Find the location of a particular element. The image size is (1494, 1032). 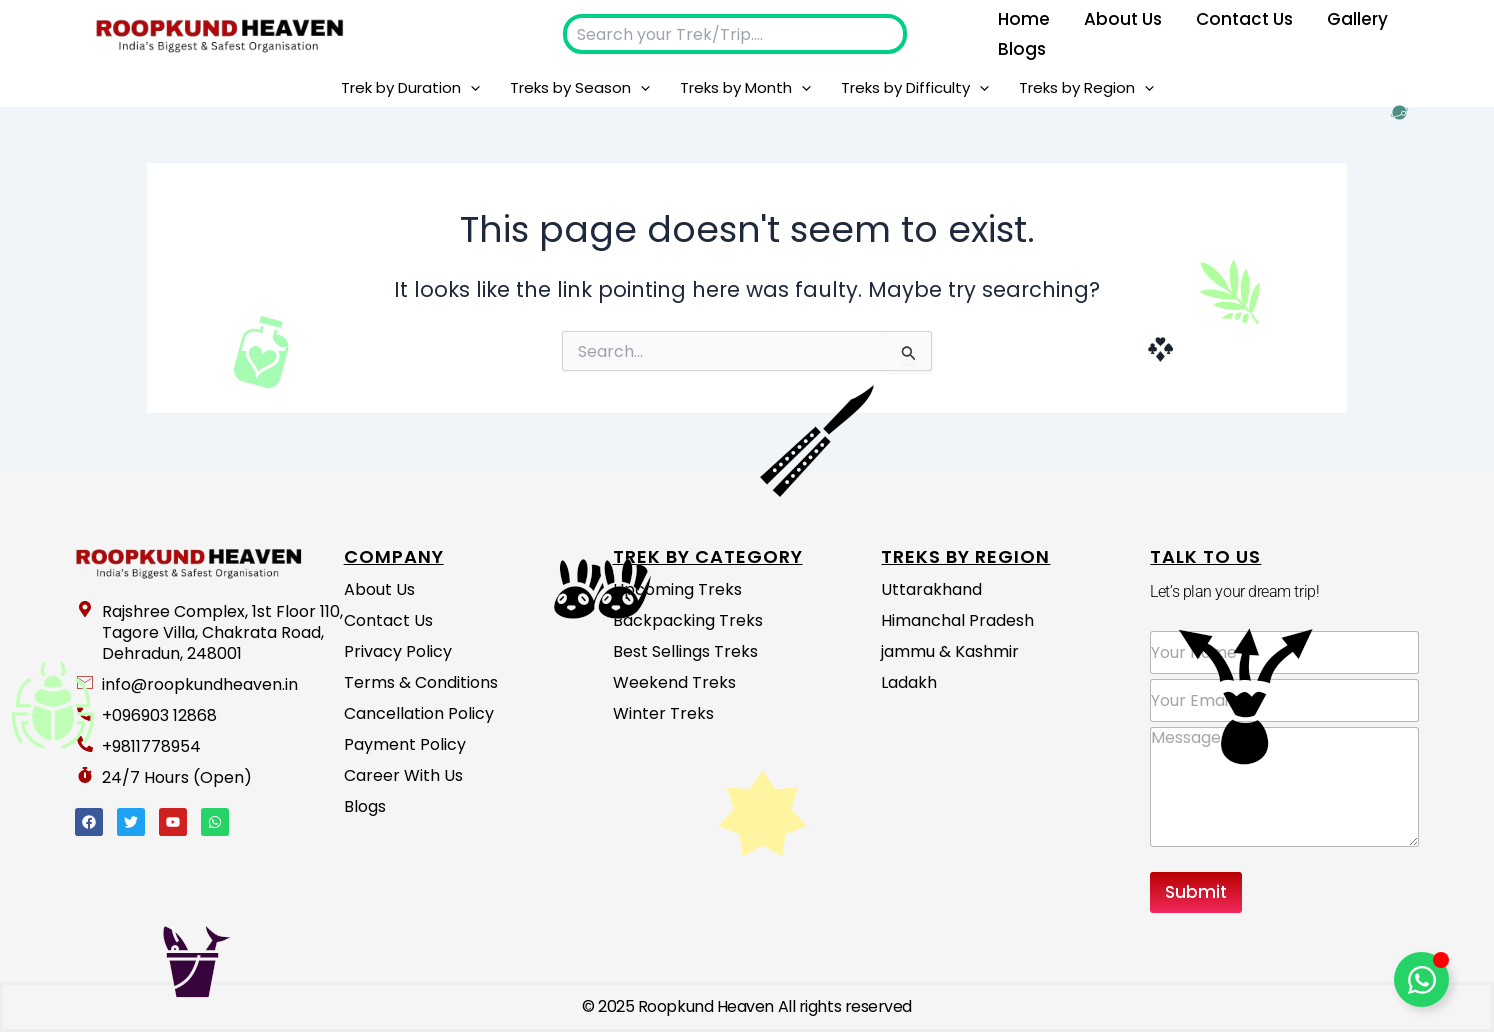

health potion or healing item in a game inventory is located at coordinates (261, 351).